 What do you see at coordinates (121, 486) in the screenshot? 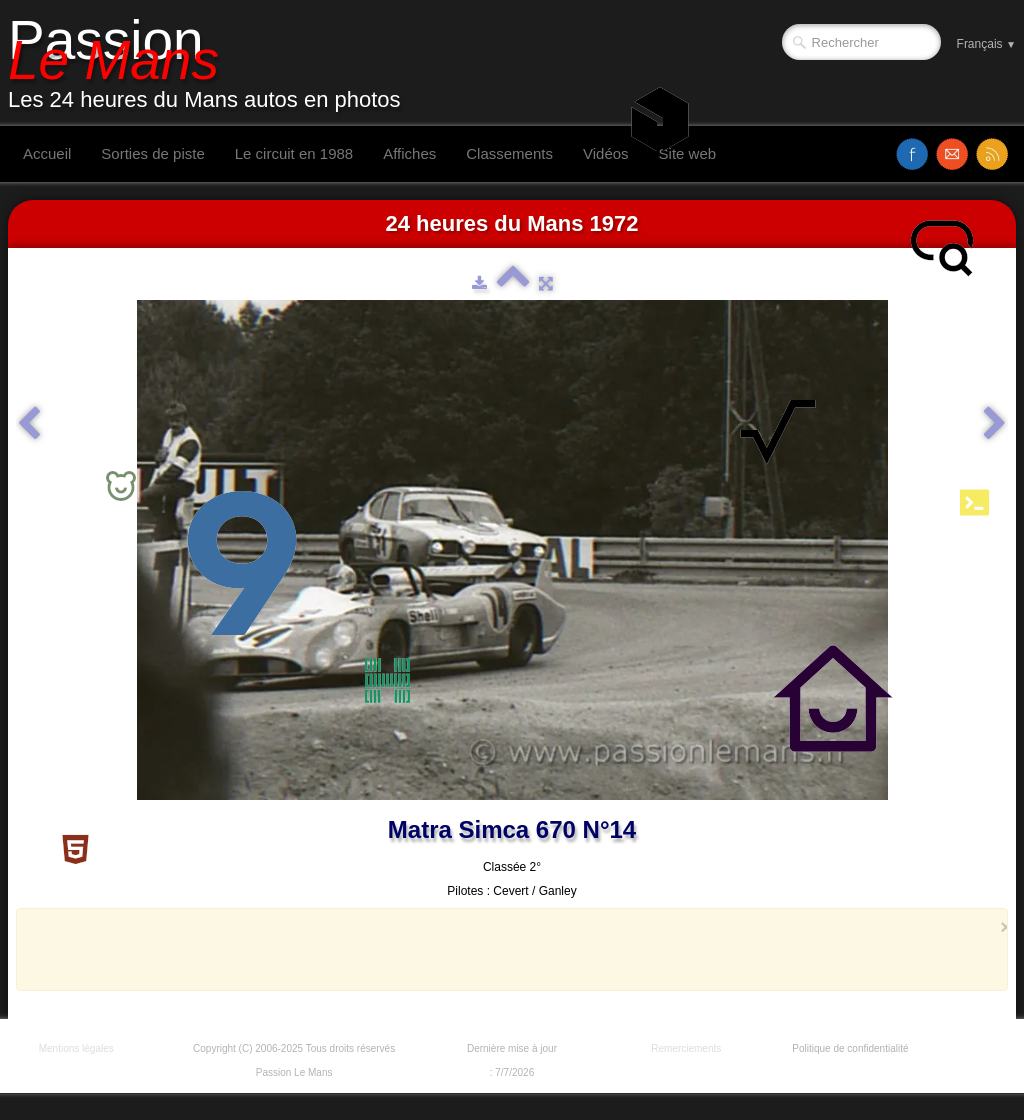
I see `select bear avatar or profile icon` at bounding box center [121, 486].